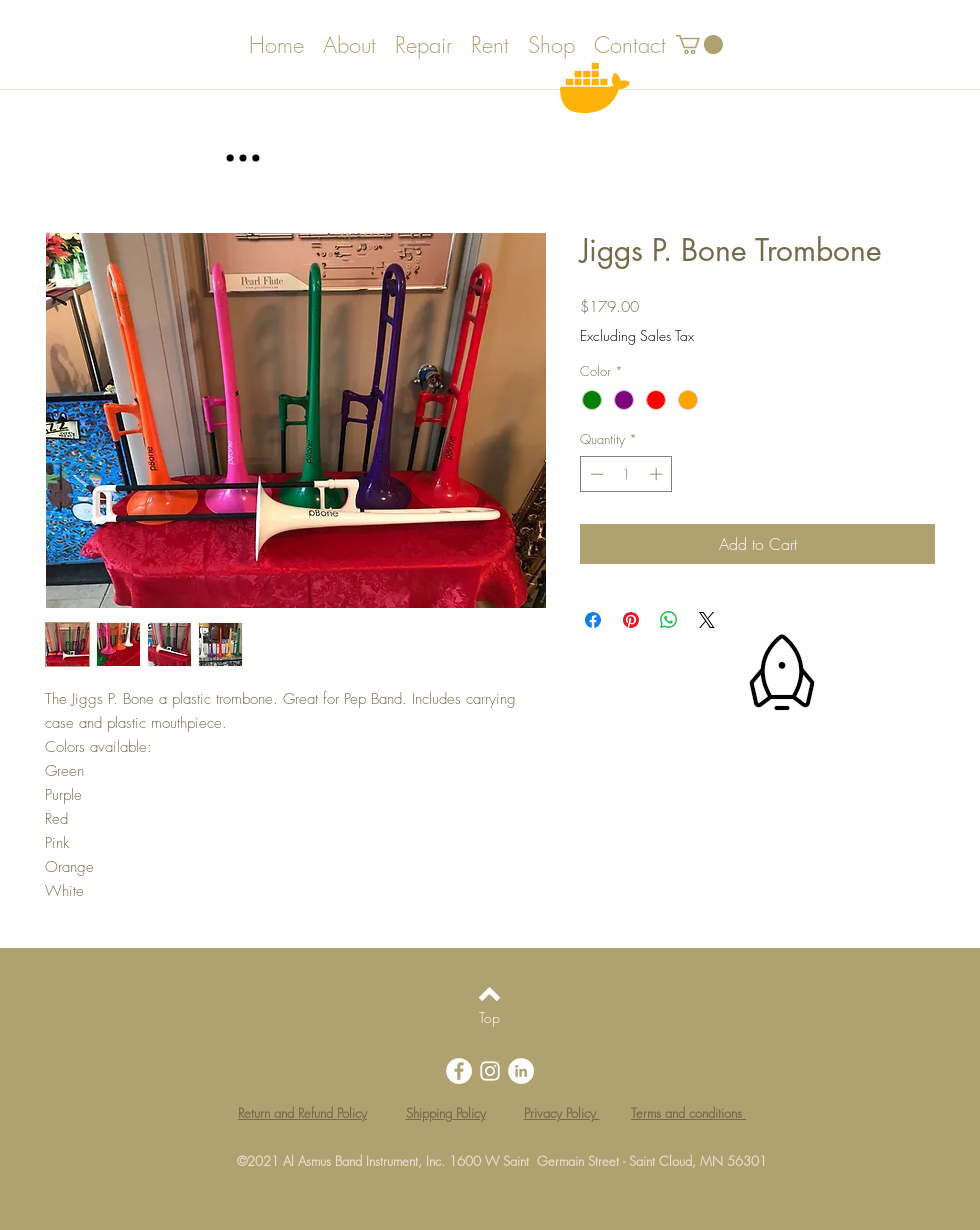  What do you see at coordinates (595, 88) in the screenshot?
I see `docker container management` at bounding box center [595, 88].